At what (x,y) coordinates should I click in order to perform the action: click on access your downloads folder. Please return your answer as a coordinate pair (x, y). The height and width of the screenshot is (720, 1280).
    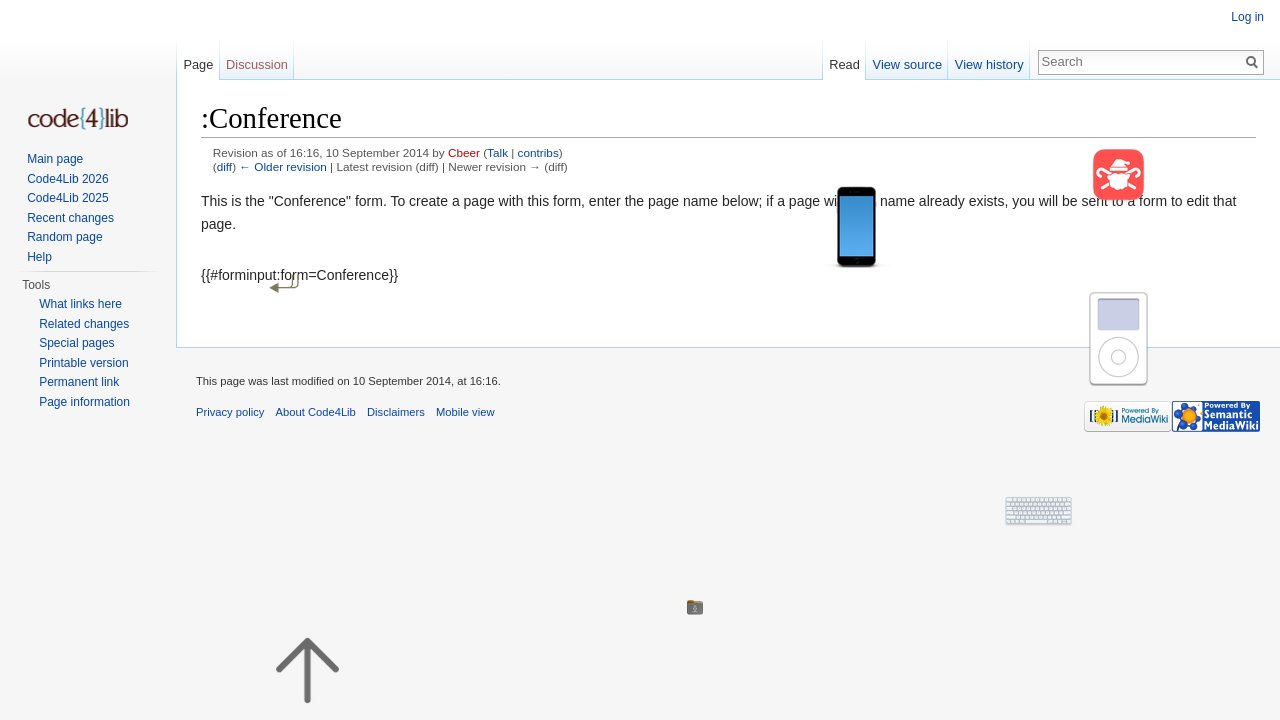
    Looking at the image, I should click on (695, 607).